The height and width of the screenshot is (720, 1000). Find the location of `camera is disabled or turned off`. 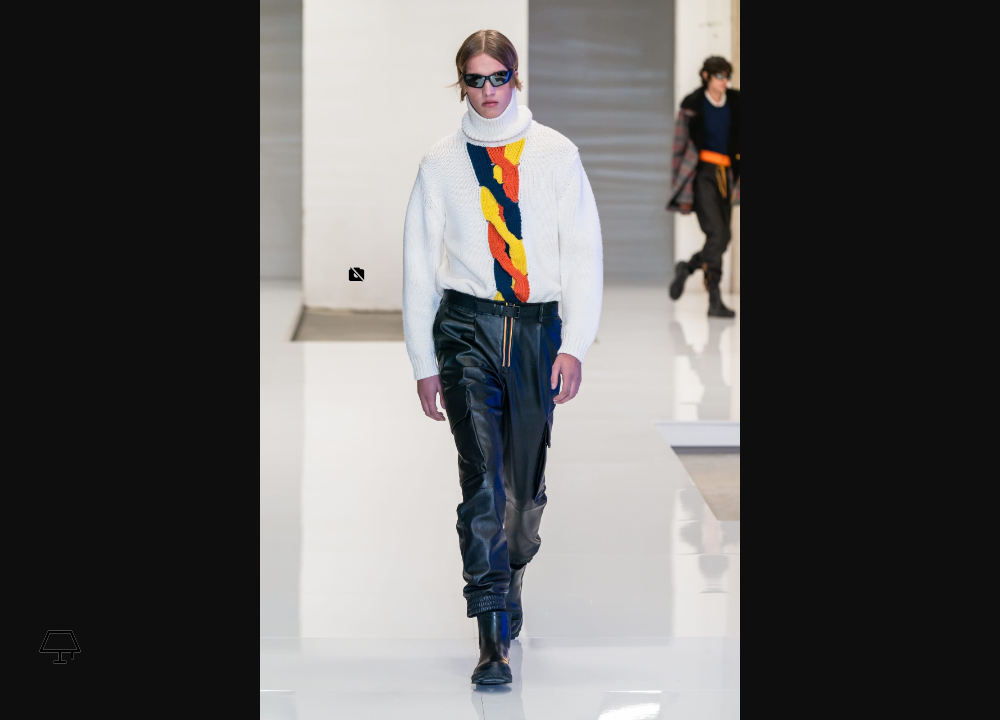

camera is disabled or turned off is located at coordinates (356, 274).